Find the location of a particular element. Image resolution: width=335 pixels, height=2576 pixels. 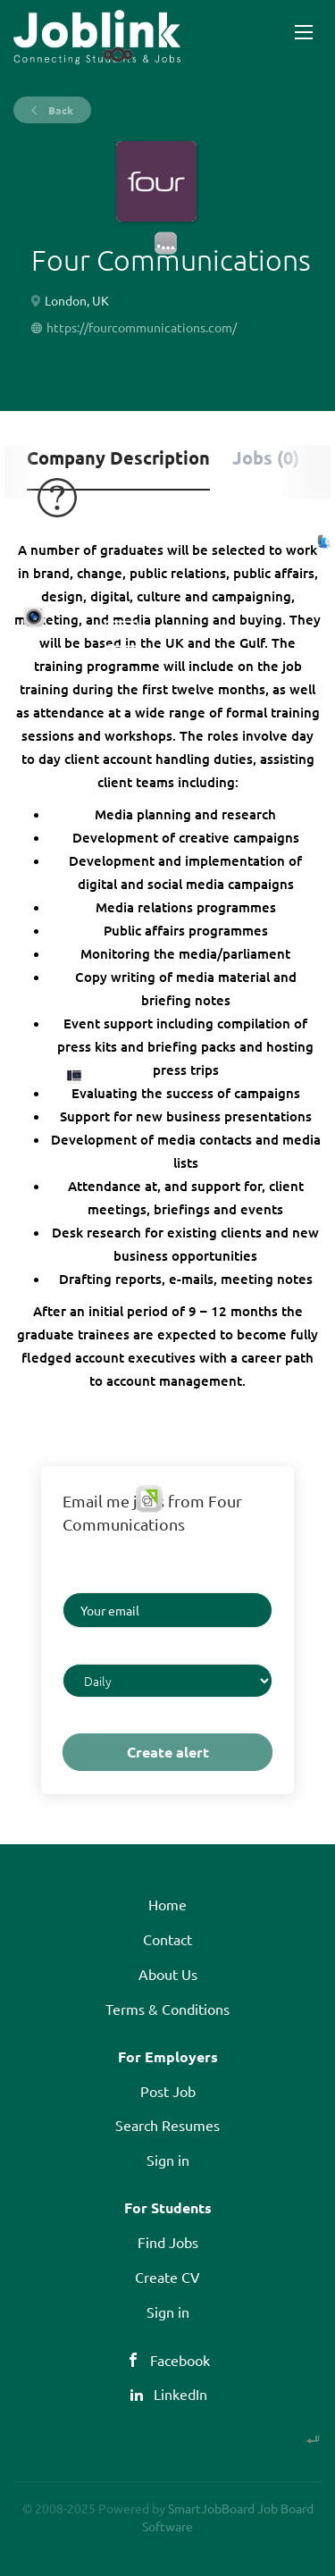

manage cinnamon desktop applets is located at coordinates (165, 243).